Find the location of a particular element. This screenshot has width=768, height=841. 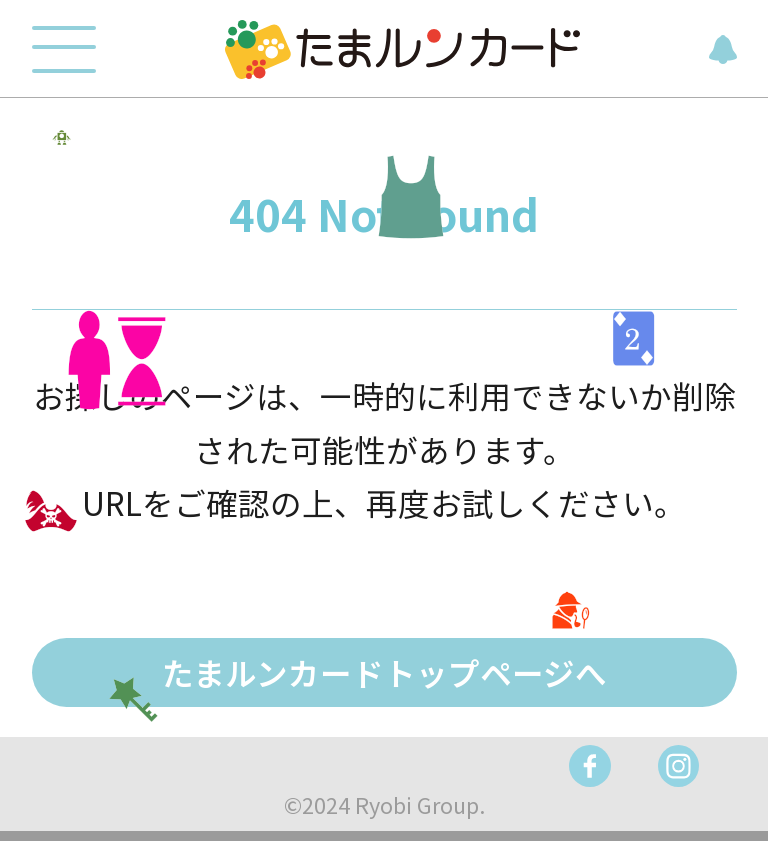

access bot or automation settings is located at coordinates (61, 137).